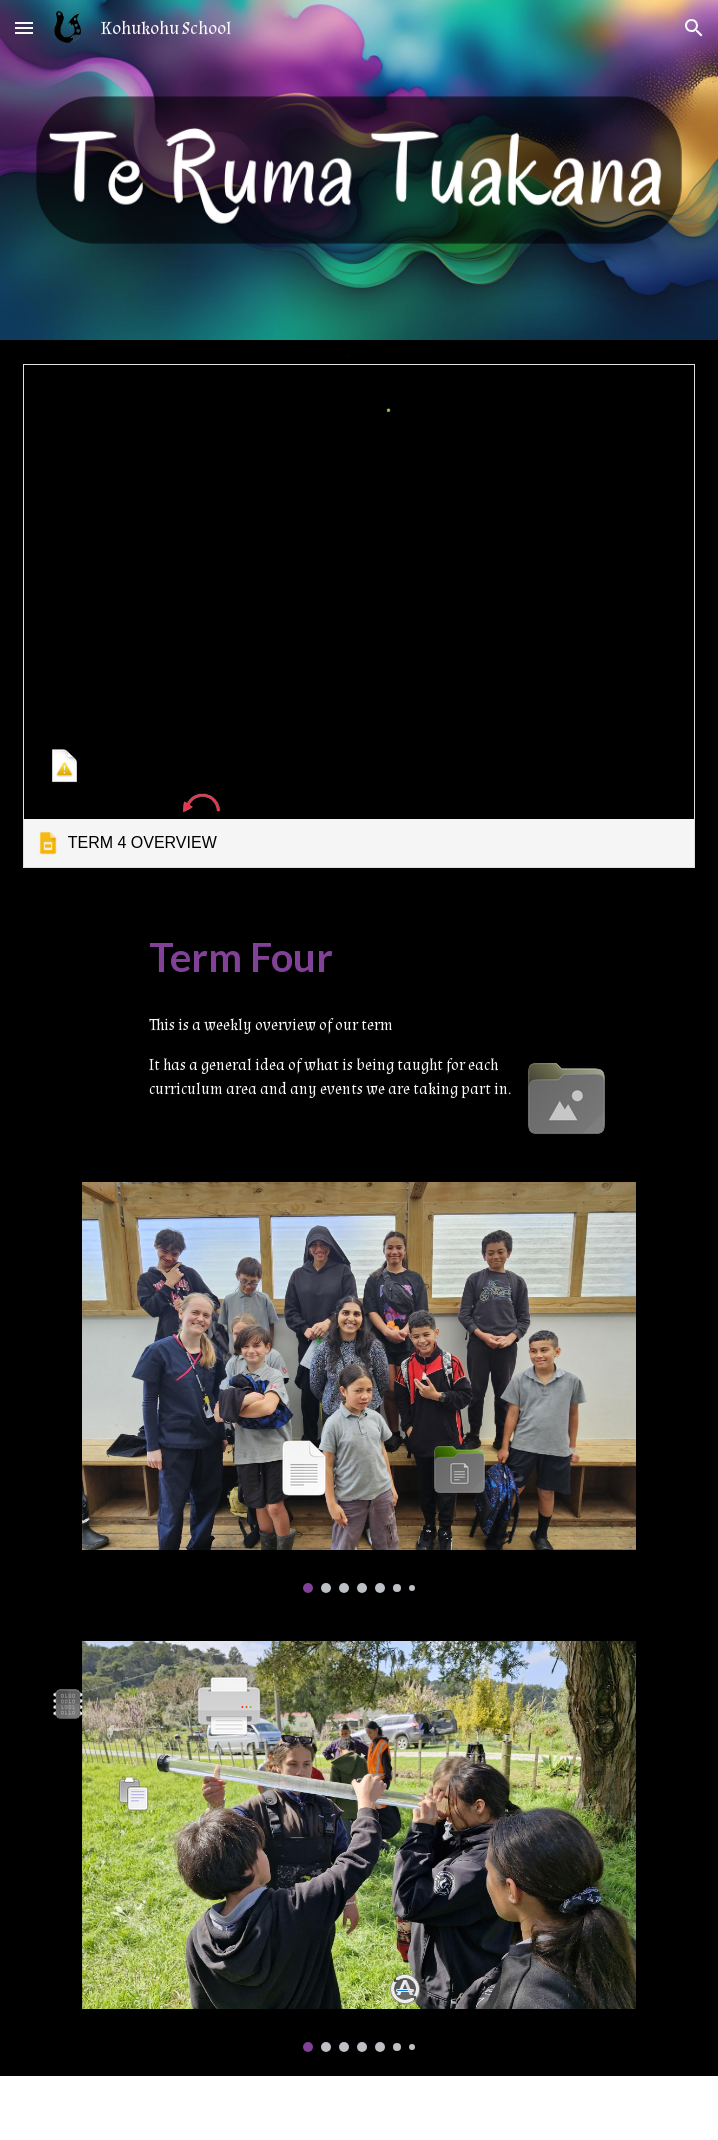  What do you see at coordinates (405, 1989) in the screenshot?
I see `check for available software updates` at bounding box center [405, 1989].